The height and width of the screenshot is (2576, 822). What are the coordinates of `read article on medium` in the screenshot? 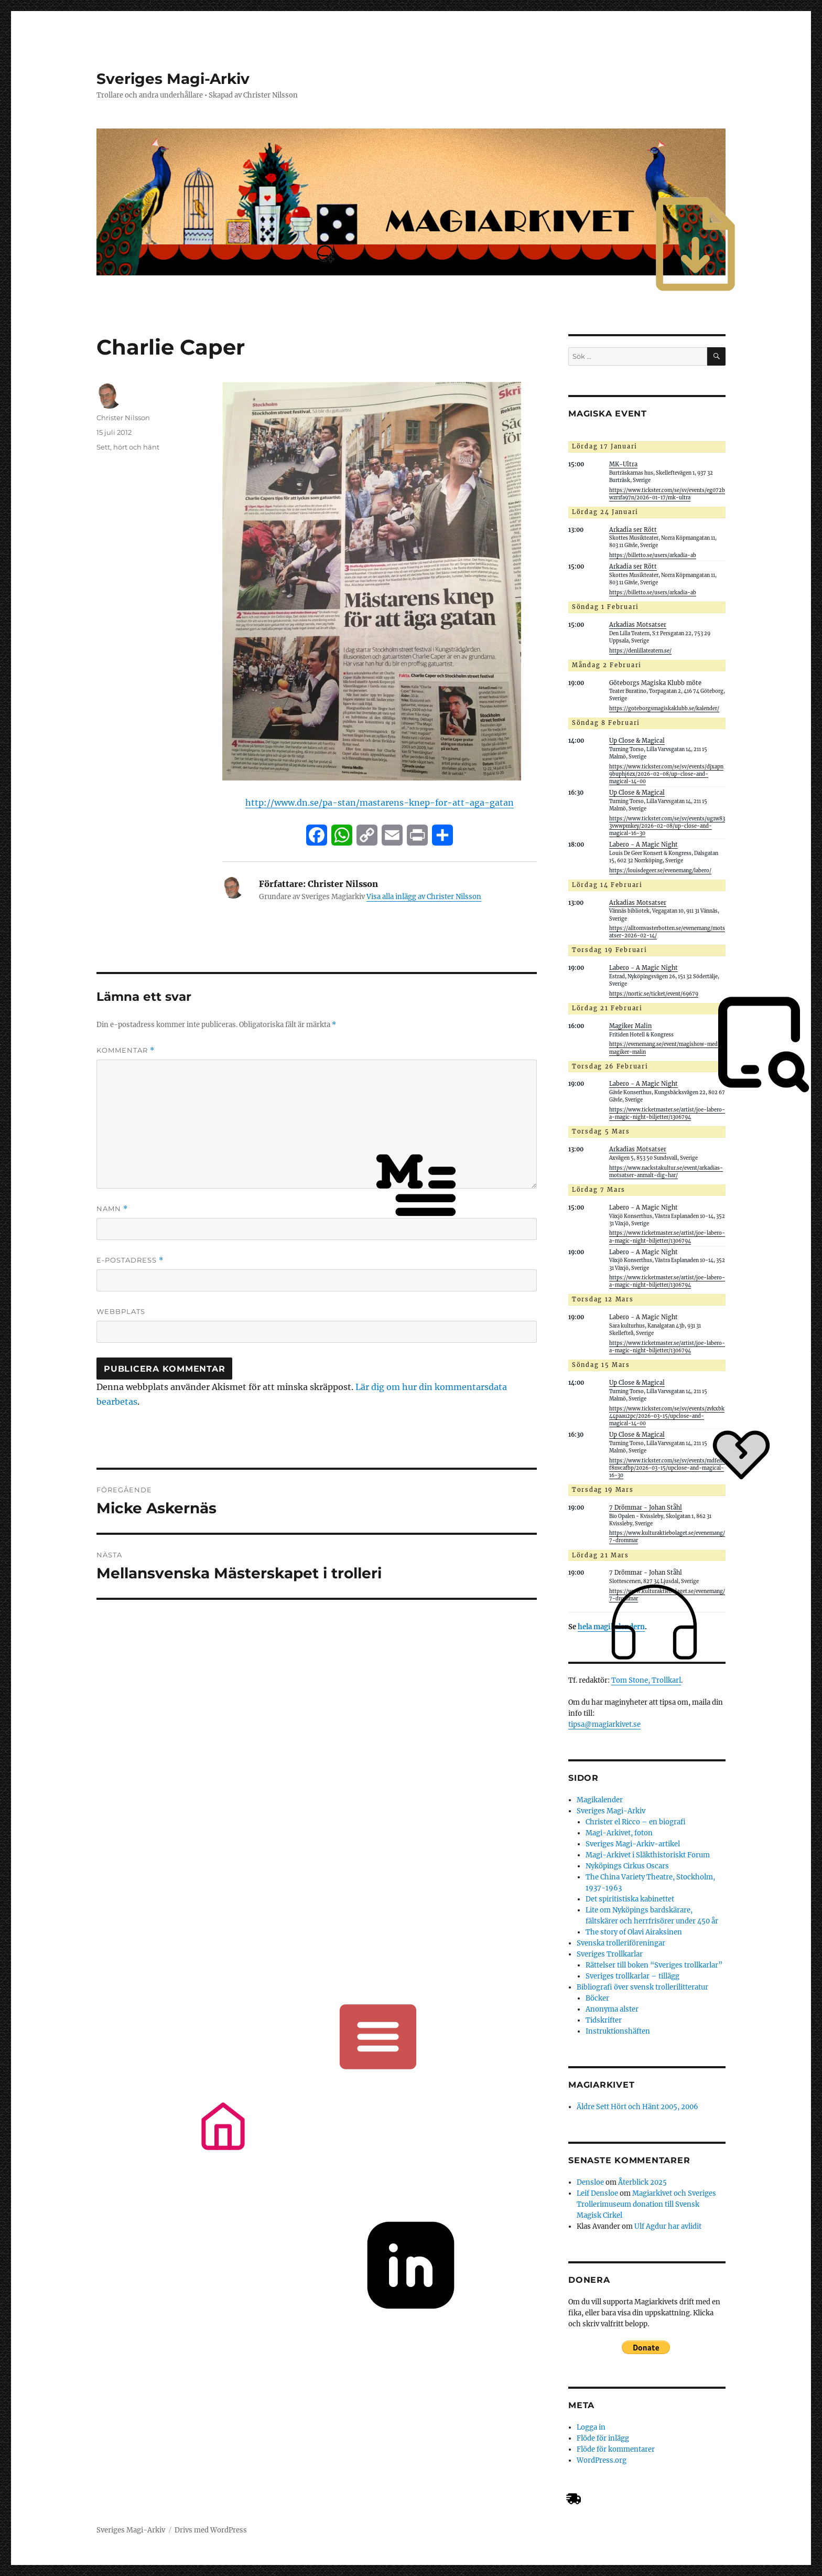 It's located at (416, 1183).